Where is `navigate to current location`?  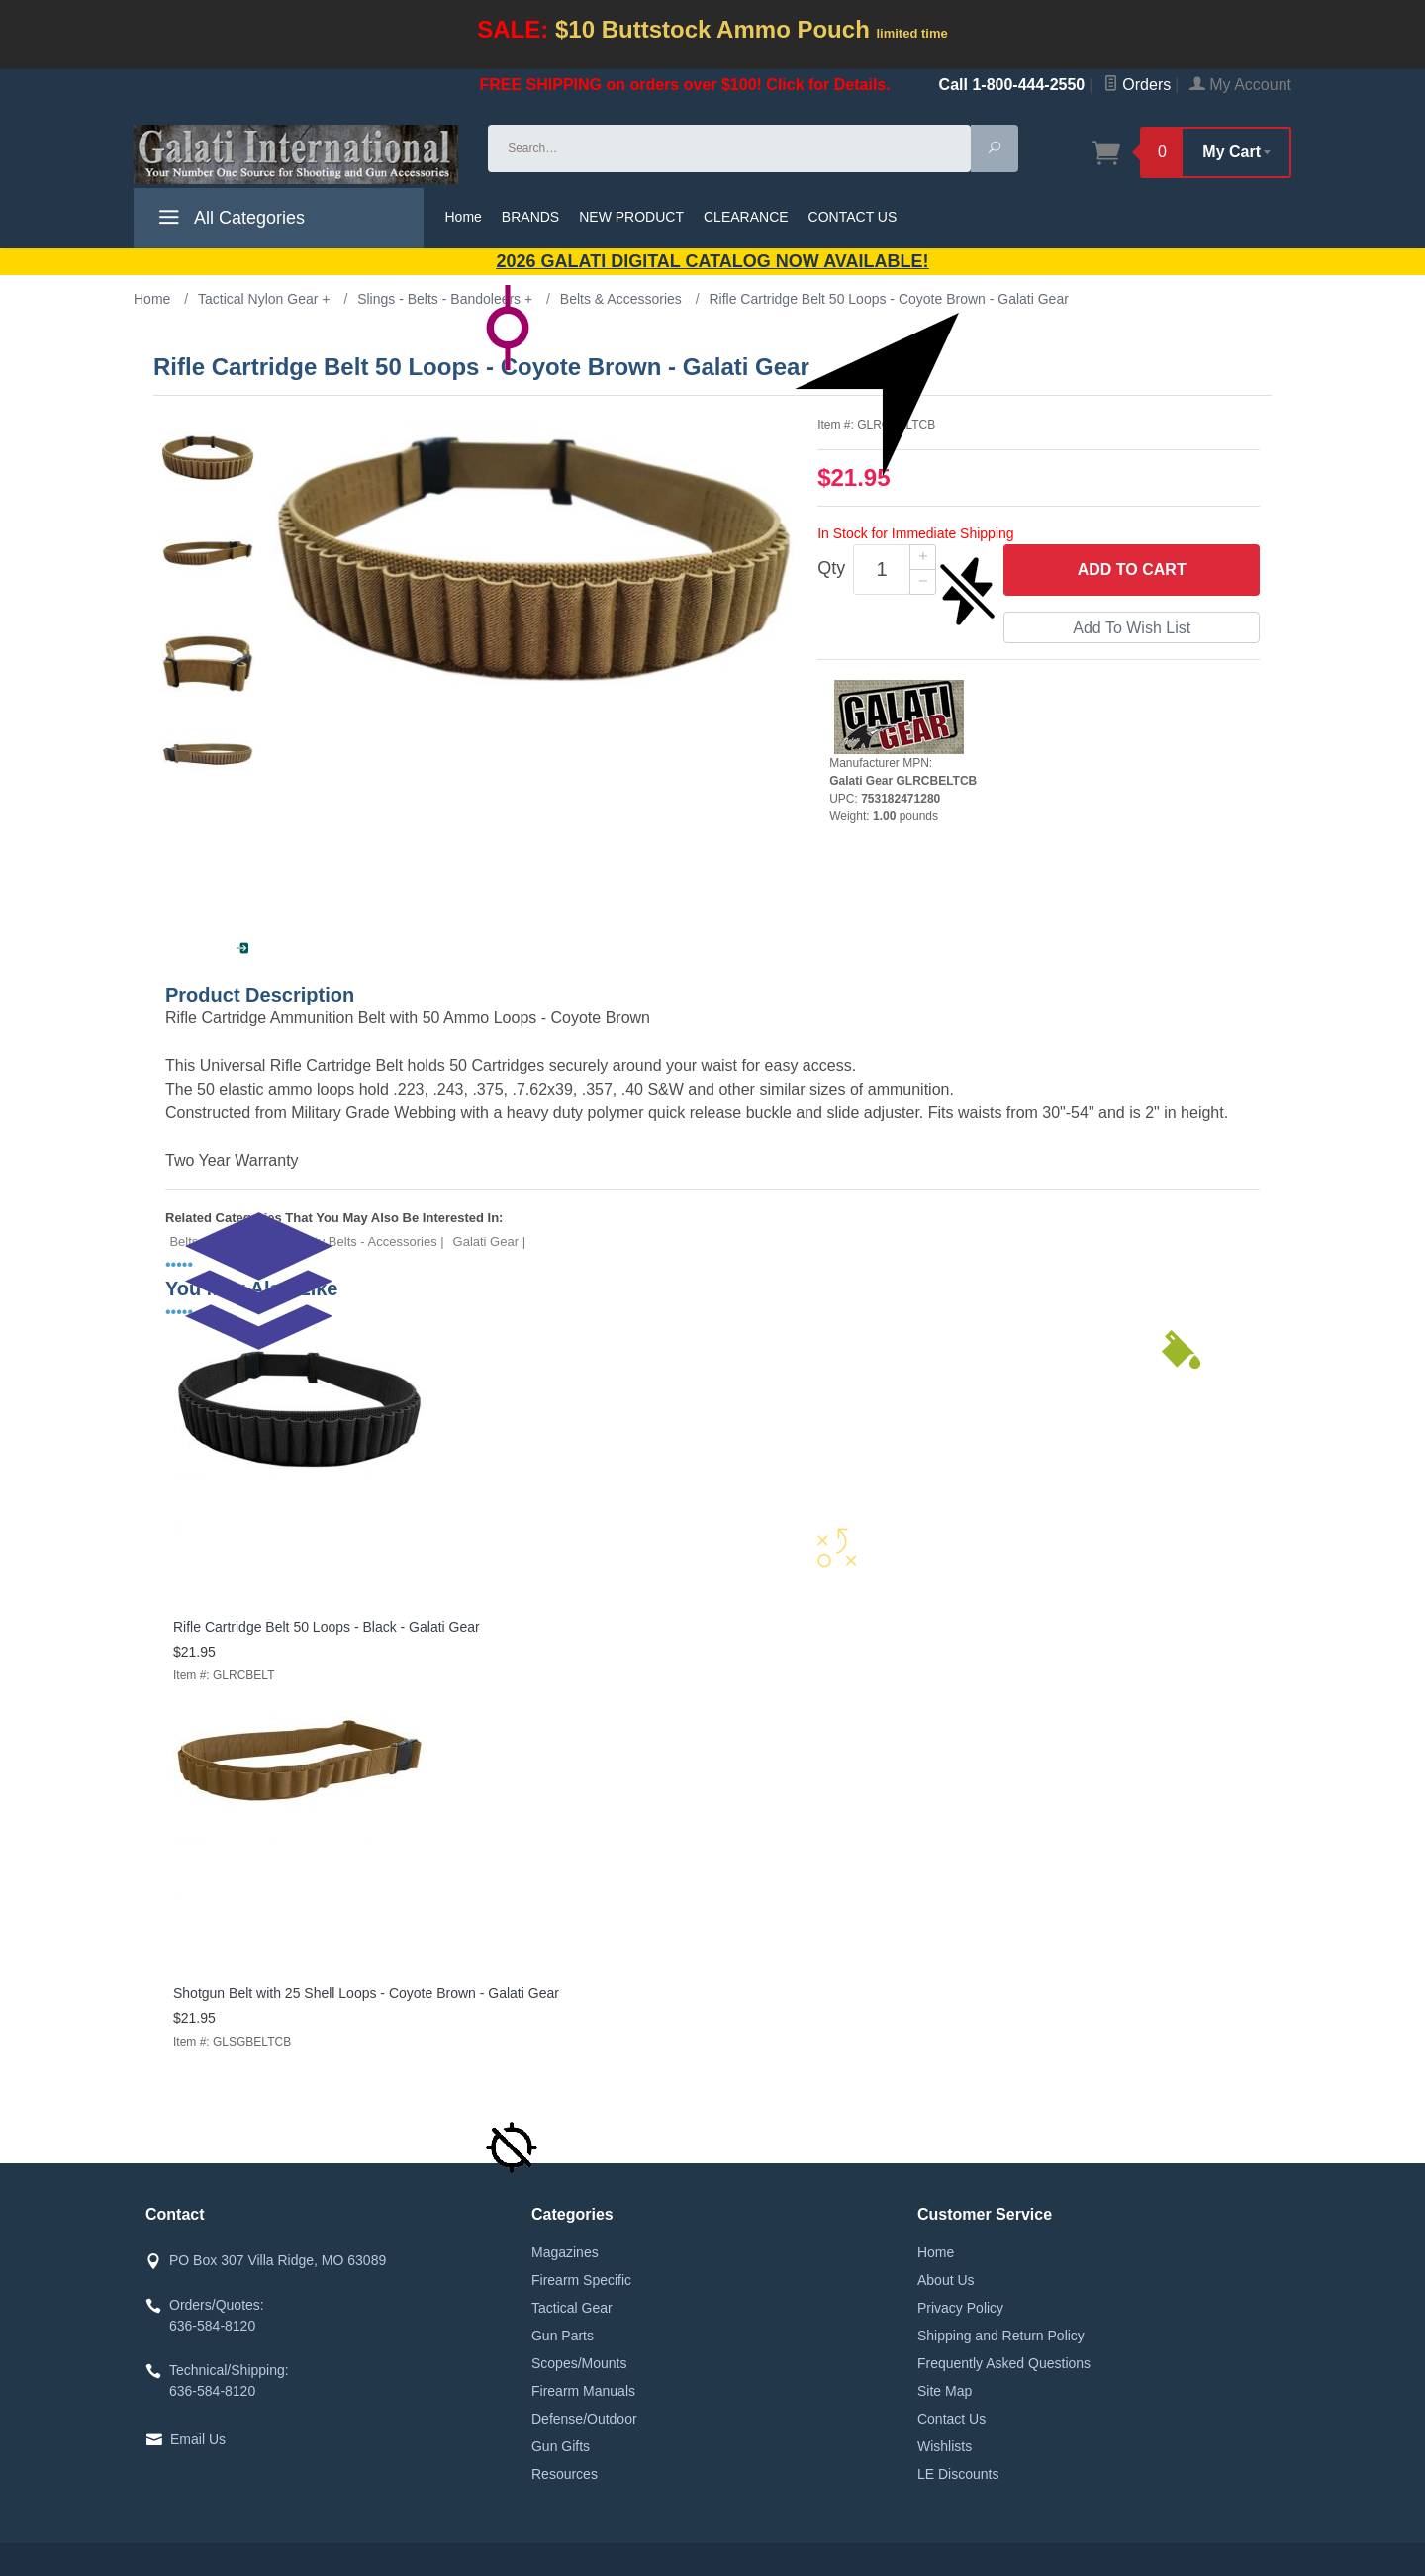
navigate to current location is located at coordinates (877, 395).